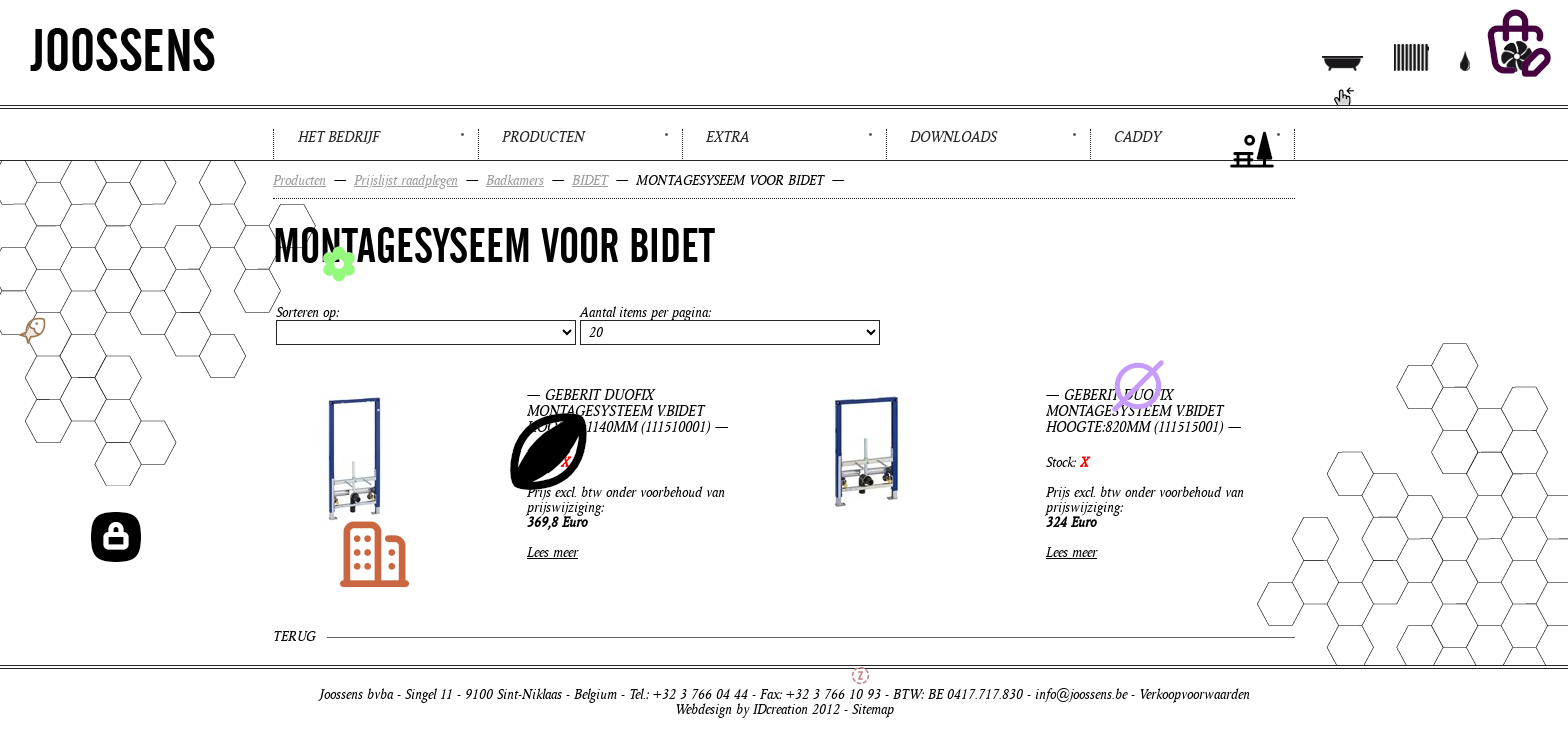 This screenshot has width=1568, height=749. What do you see at coordinates (1343, 97) in the screenshot?
I see `swipe left to navigate or dismiss` at bounding box center [1343, 97].